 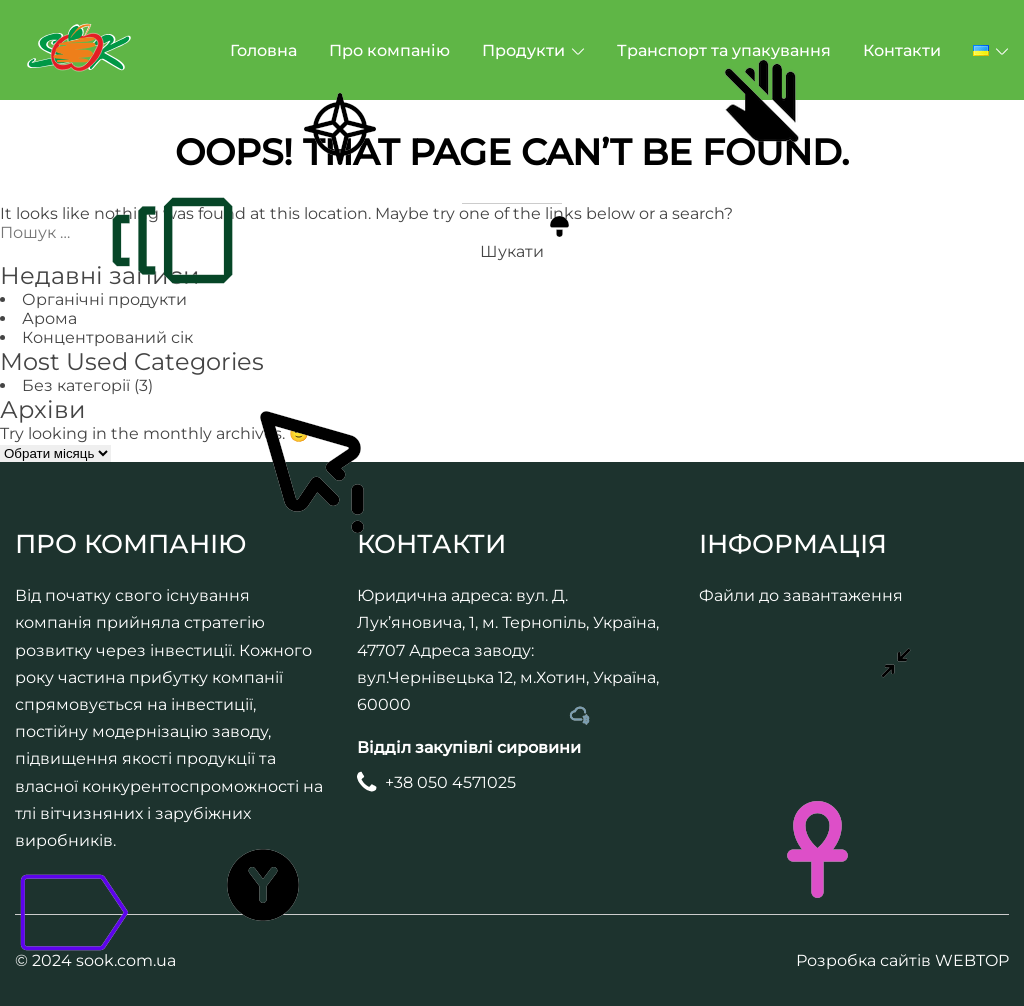 What do you see at coordinates (817, 849) in the screenshot?
I see `indicates egyptian or ancient history content` at bounding box center [817, 849].